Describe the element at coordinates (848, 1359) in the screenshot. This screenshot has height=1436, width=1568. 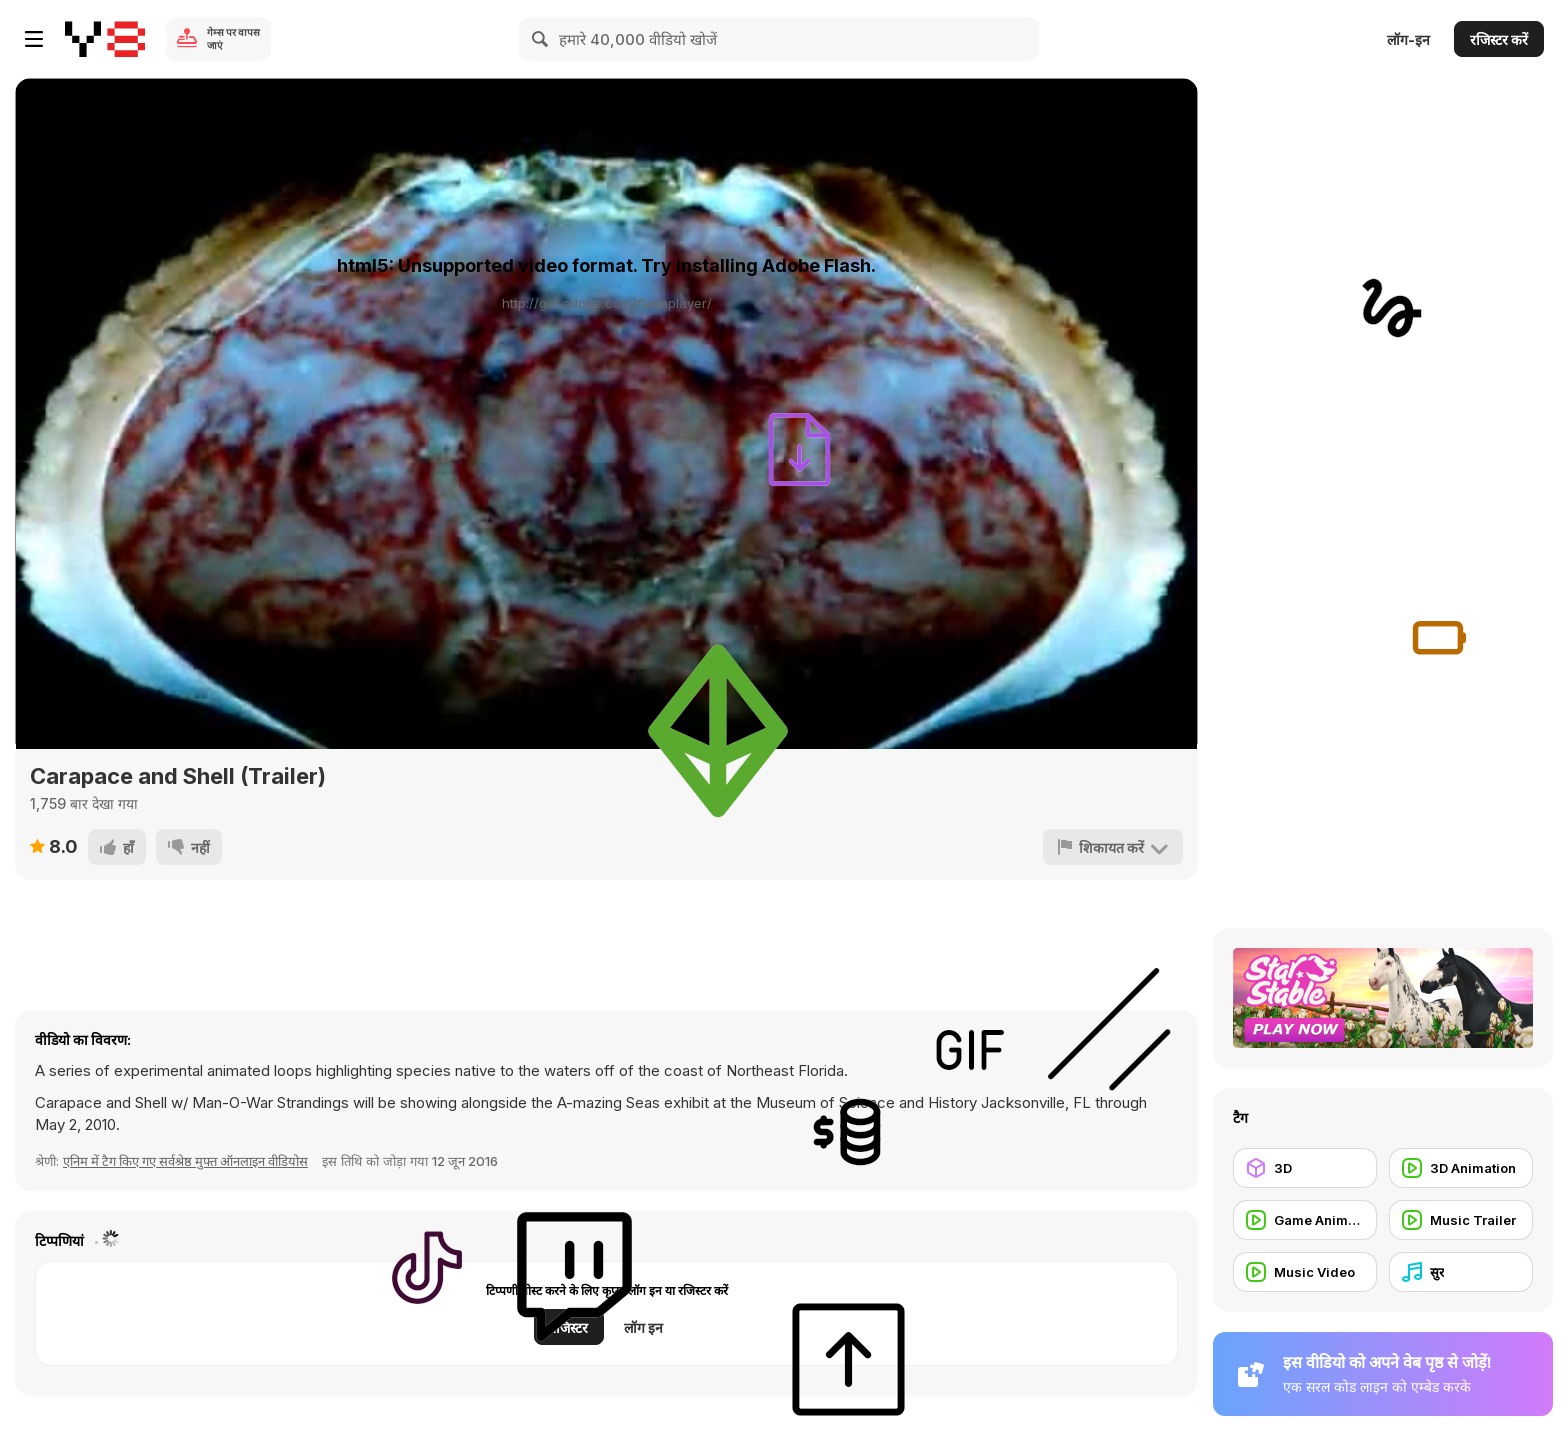
I see `upload a file or content` at that location.